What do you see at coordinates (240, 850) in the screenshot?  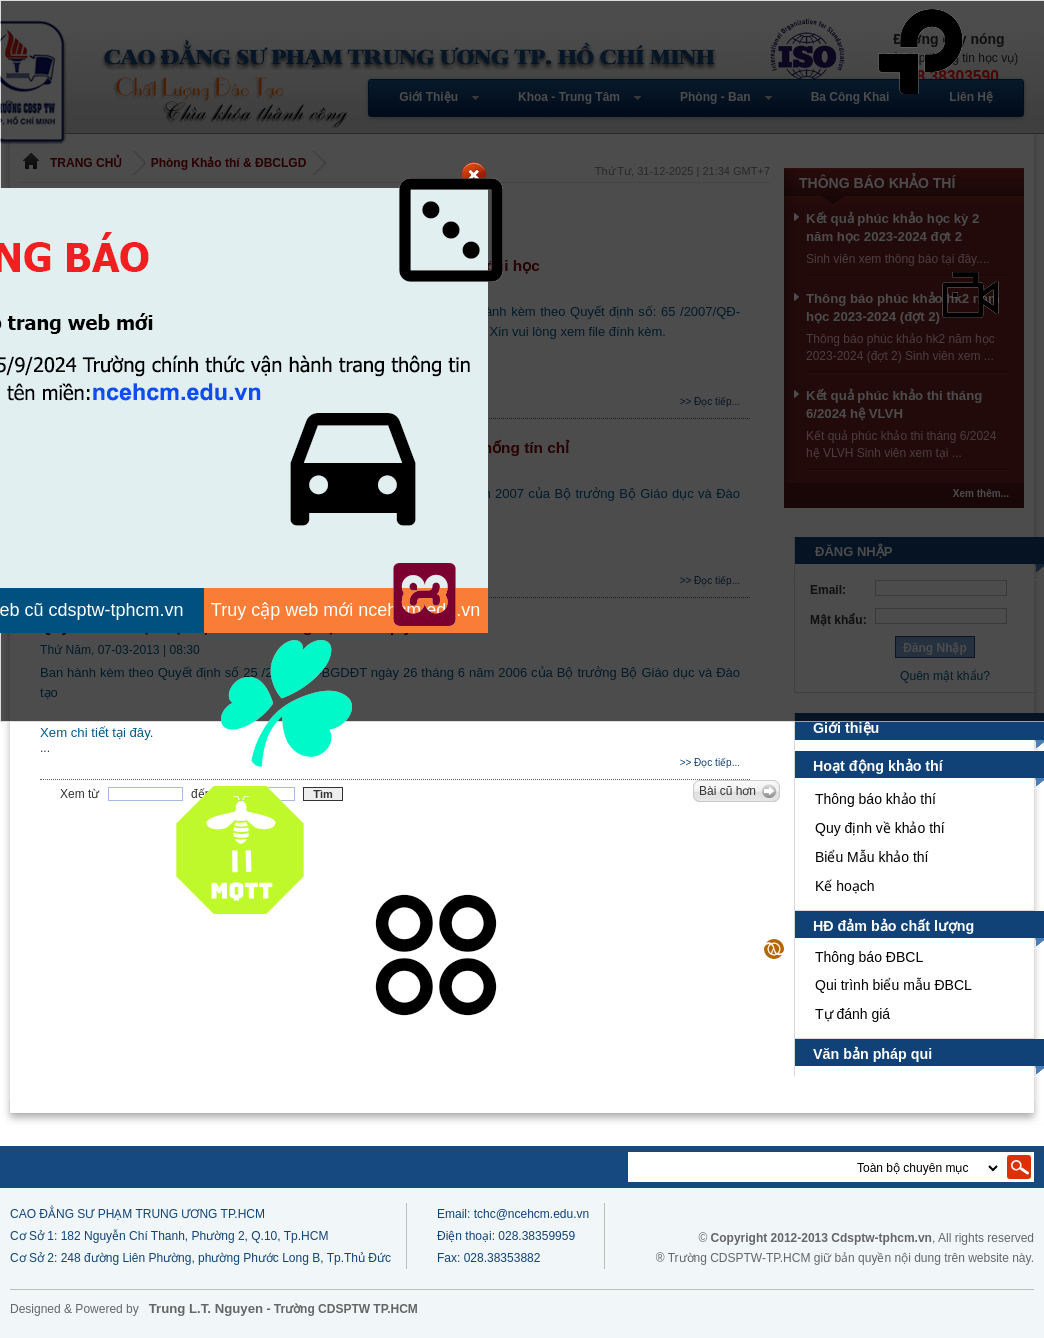 I see `open zigbee2mqtt smart home integration settings` at bounding box center [240, 850].